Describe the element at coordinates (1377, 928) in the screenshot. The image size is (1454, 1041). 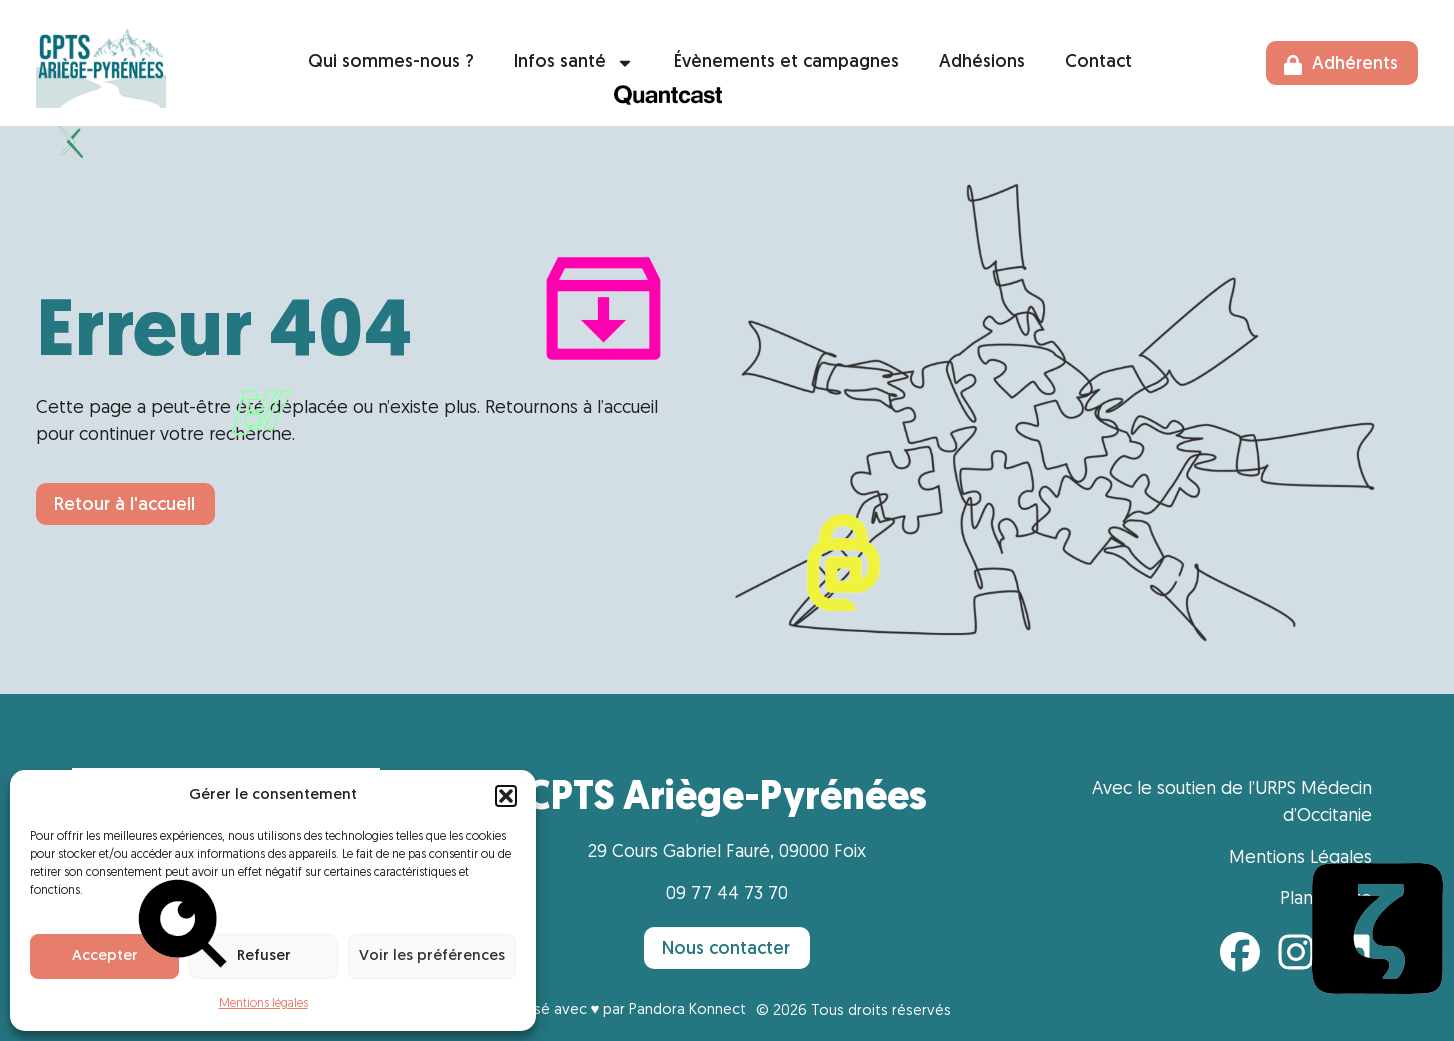
I see `open zettlr markdown editor` at that location.